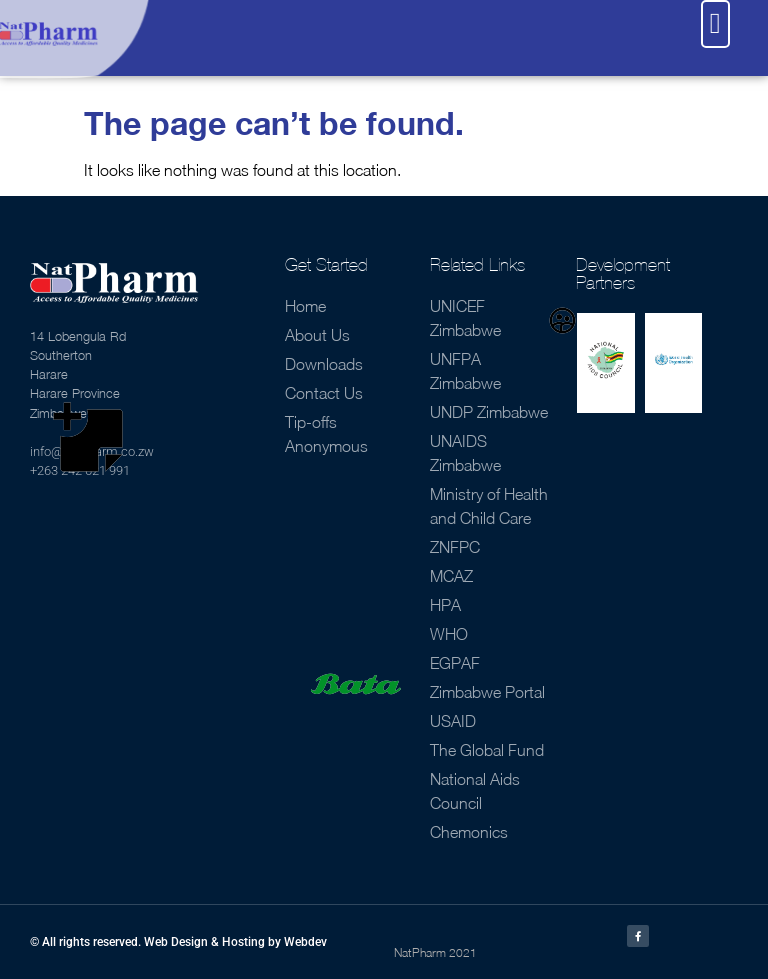 The image size is (768, 979). Describe the element at coordinates (562, 320) in the screenshot. I see `view group members or team roster` at that location.